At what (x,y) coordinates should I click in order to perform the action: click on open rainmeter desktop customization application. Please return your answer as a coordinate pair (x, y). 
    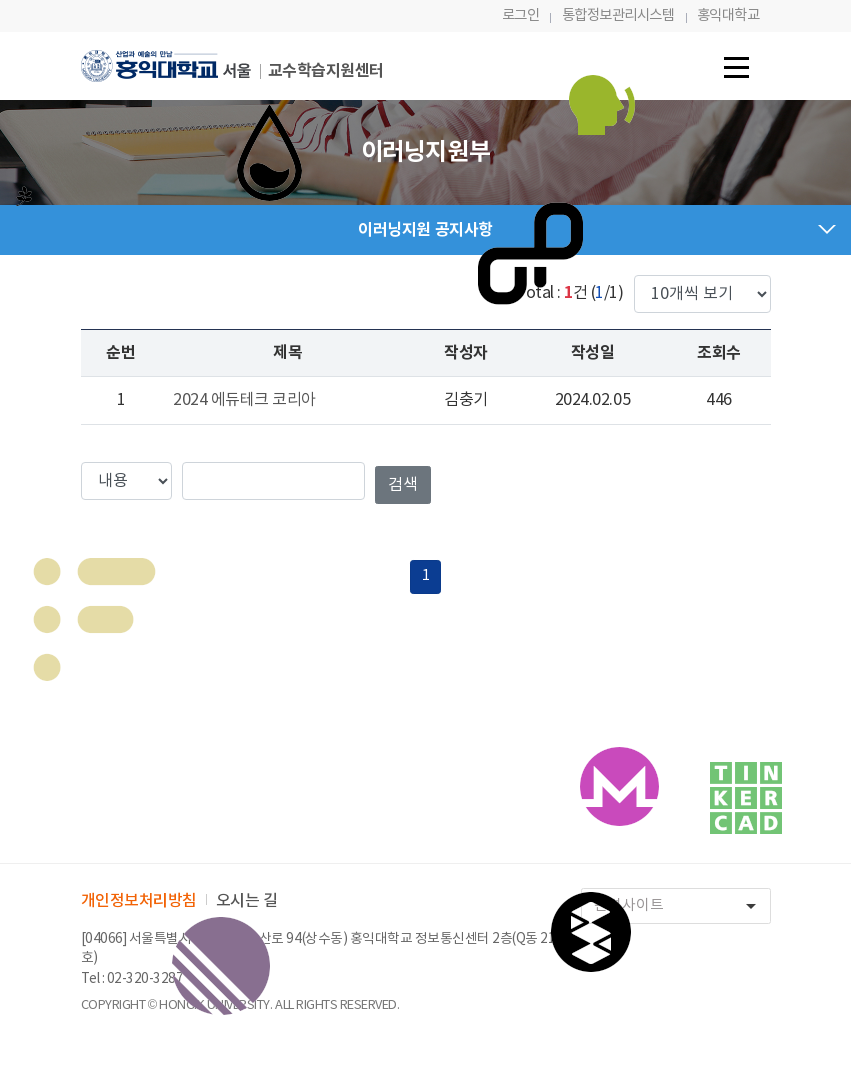
    Looking at the image, I should click on (269, 152).